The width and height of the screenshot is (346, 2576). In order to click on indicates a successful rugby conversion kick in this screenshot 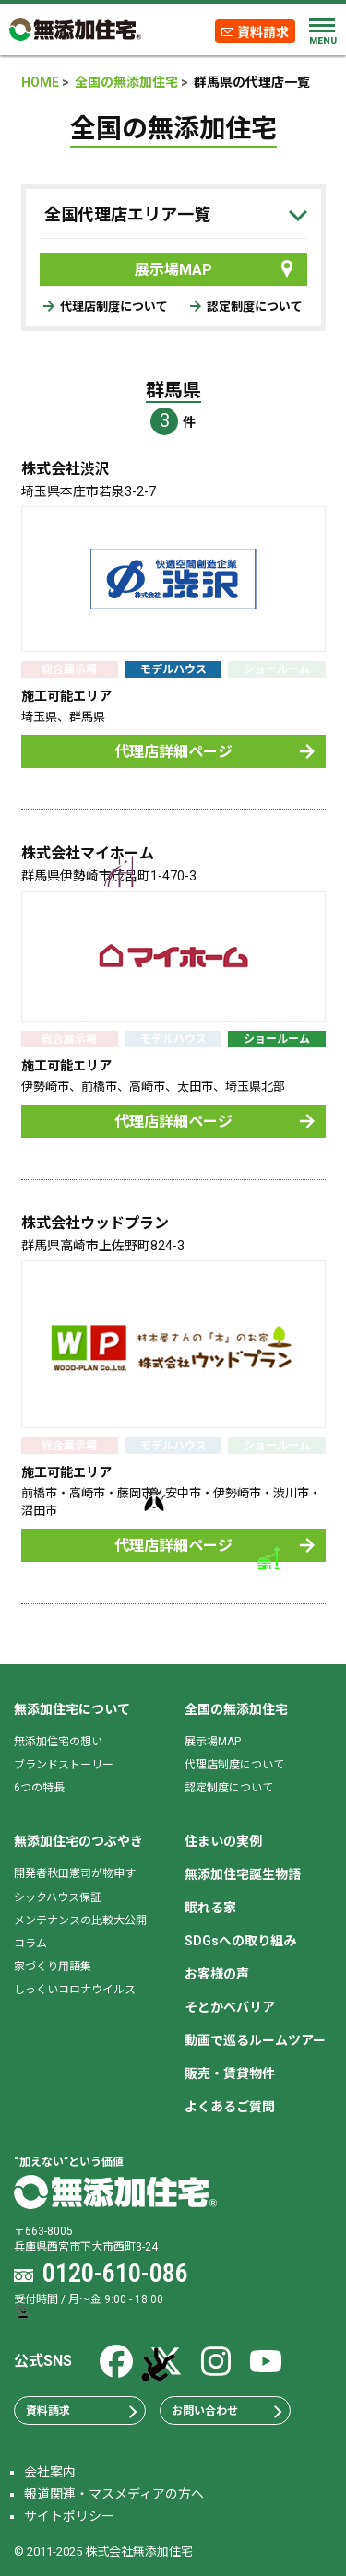, I will do `click(119, 871)`.